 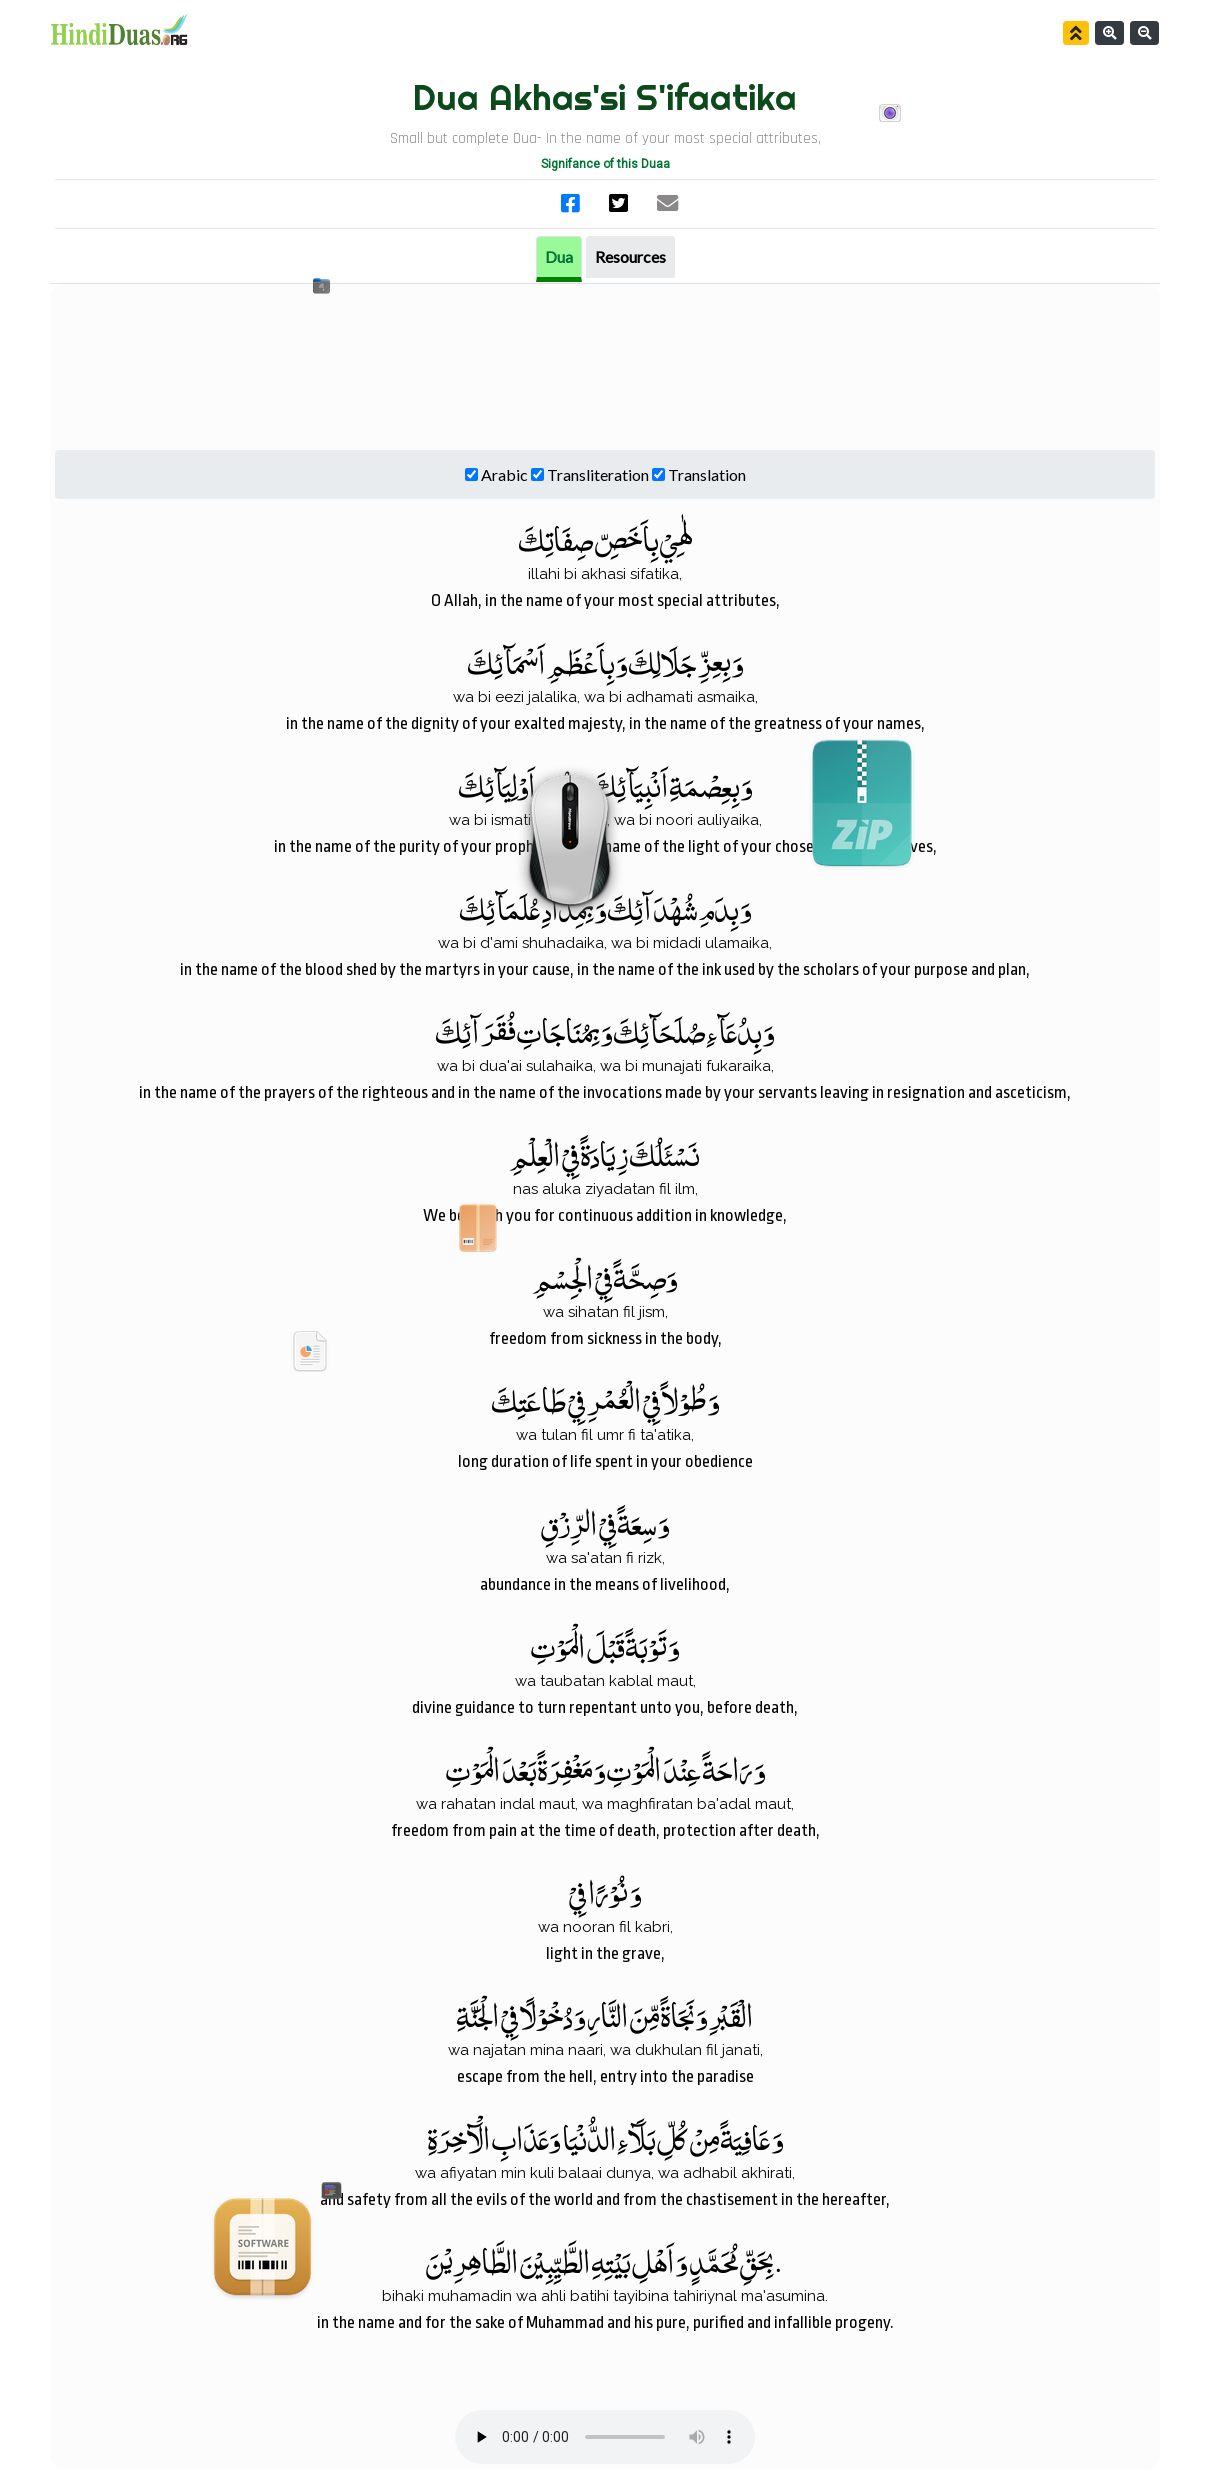 What do you see at coordinates (890, 113) in the screenshot?
I see `open webcamoid camera application` at bounding box center [890, 113].